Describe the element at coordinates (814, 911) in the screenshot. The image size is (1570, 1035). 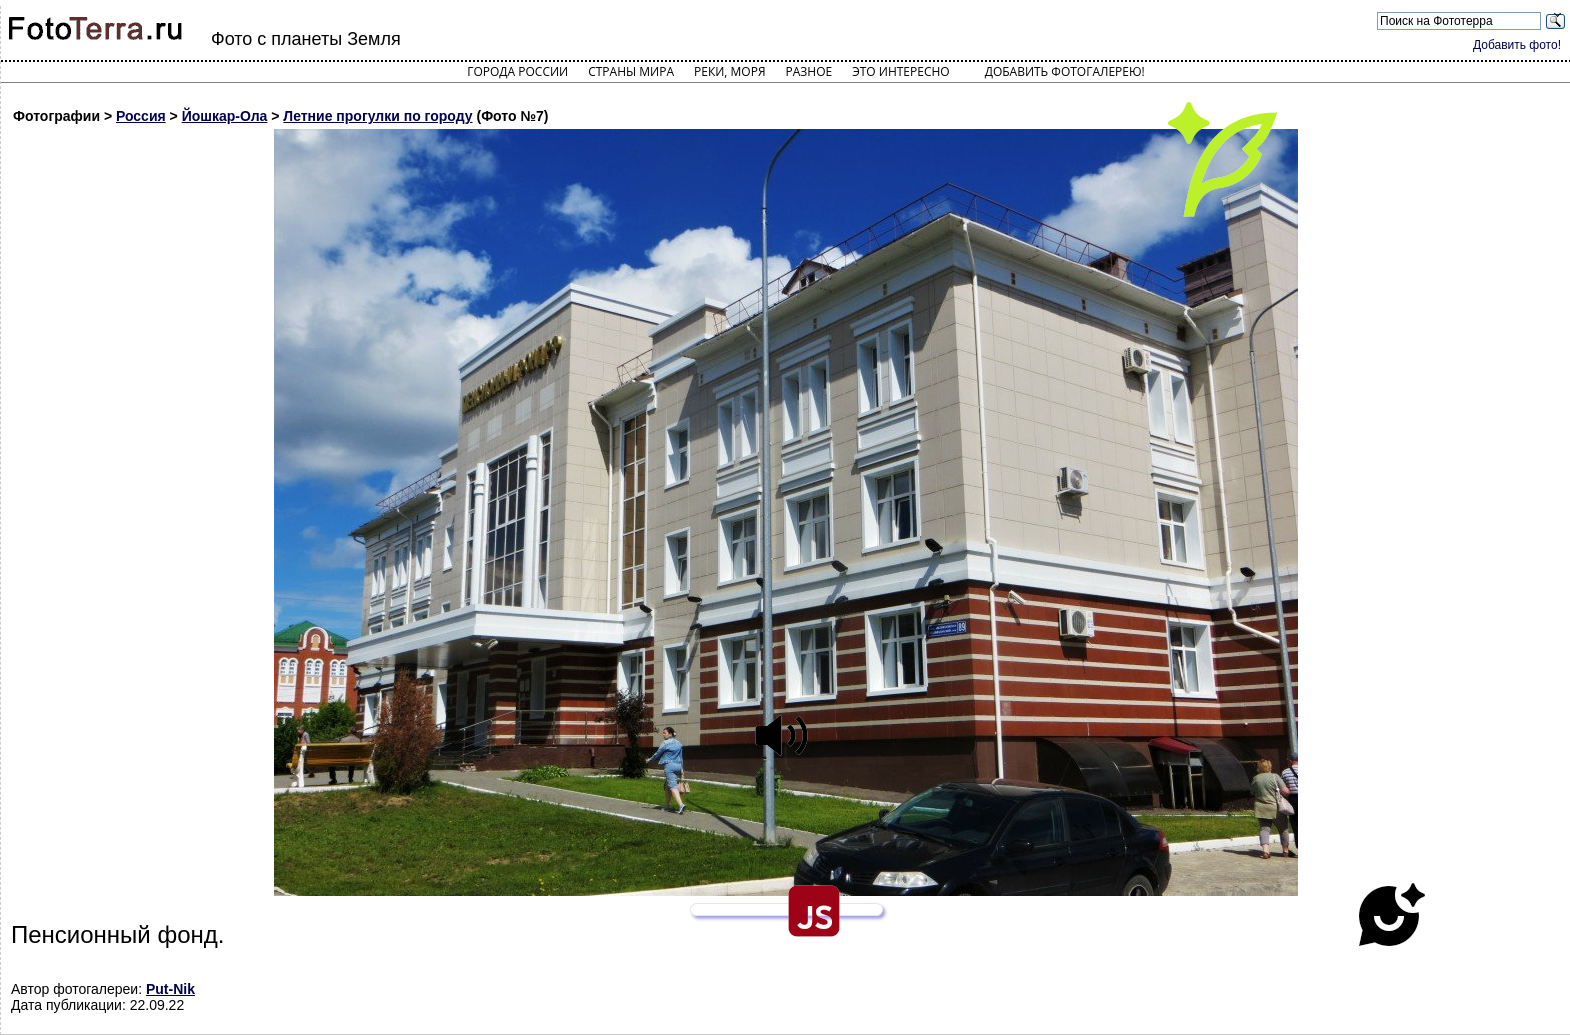
I see `javascript programming language logo` at that location.